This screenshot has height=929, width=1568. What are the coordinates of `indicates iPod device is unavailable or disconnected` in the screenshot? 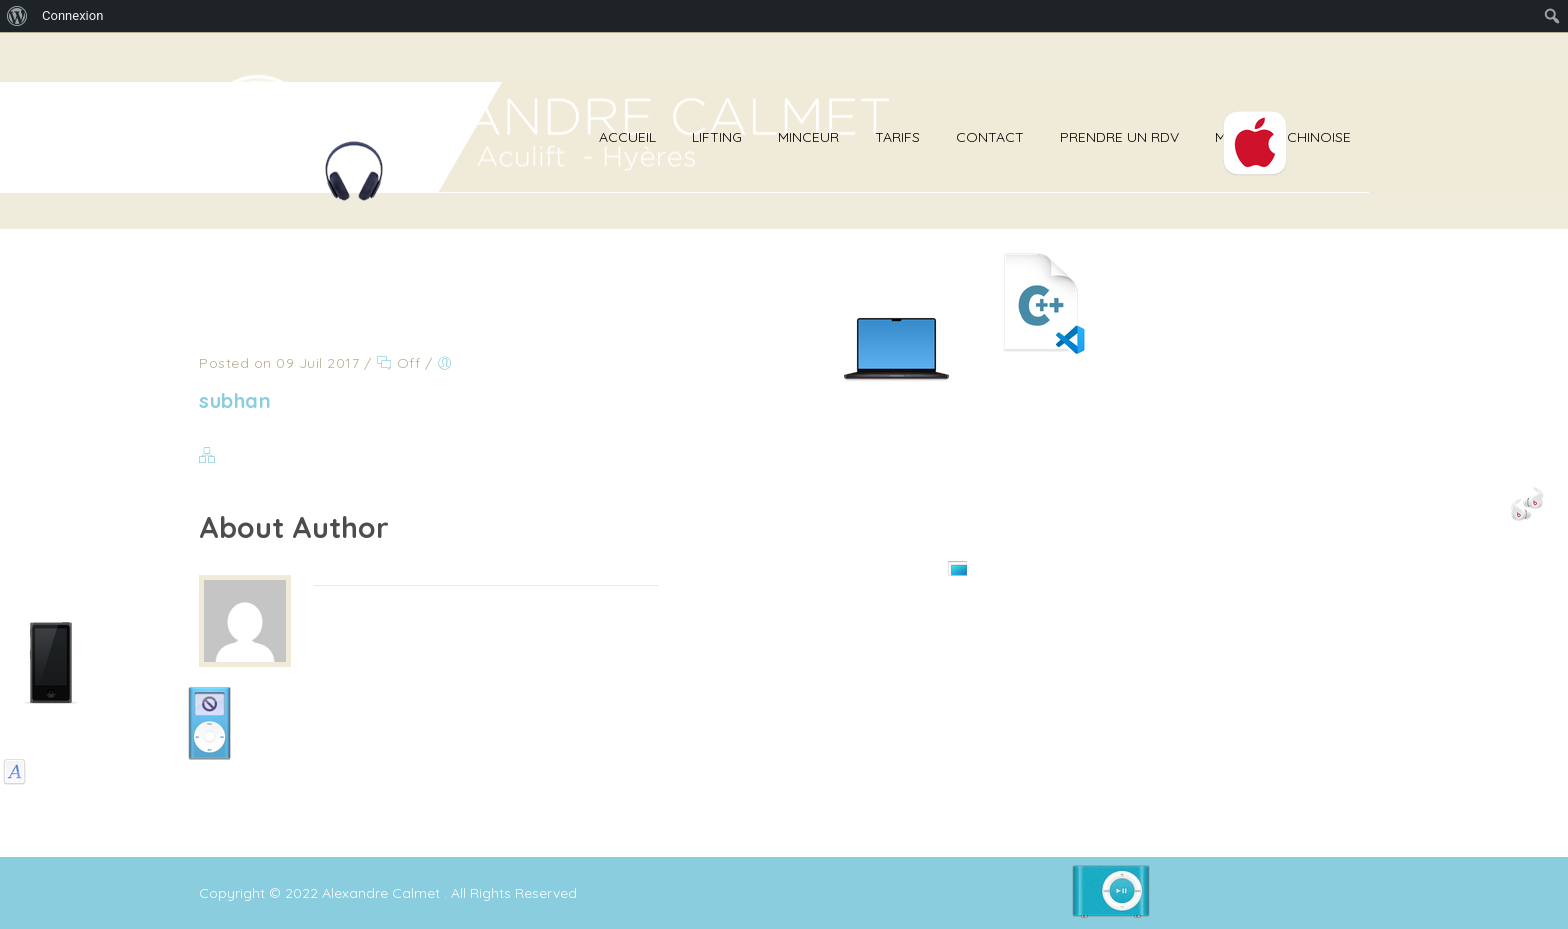 It's located at (209, 723).